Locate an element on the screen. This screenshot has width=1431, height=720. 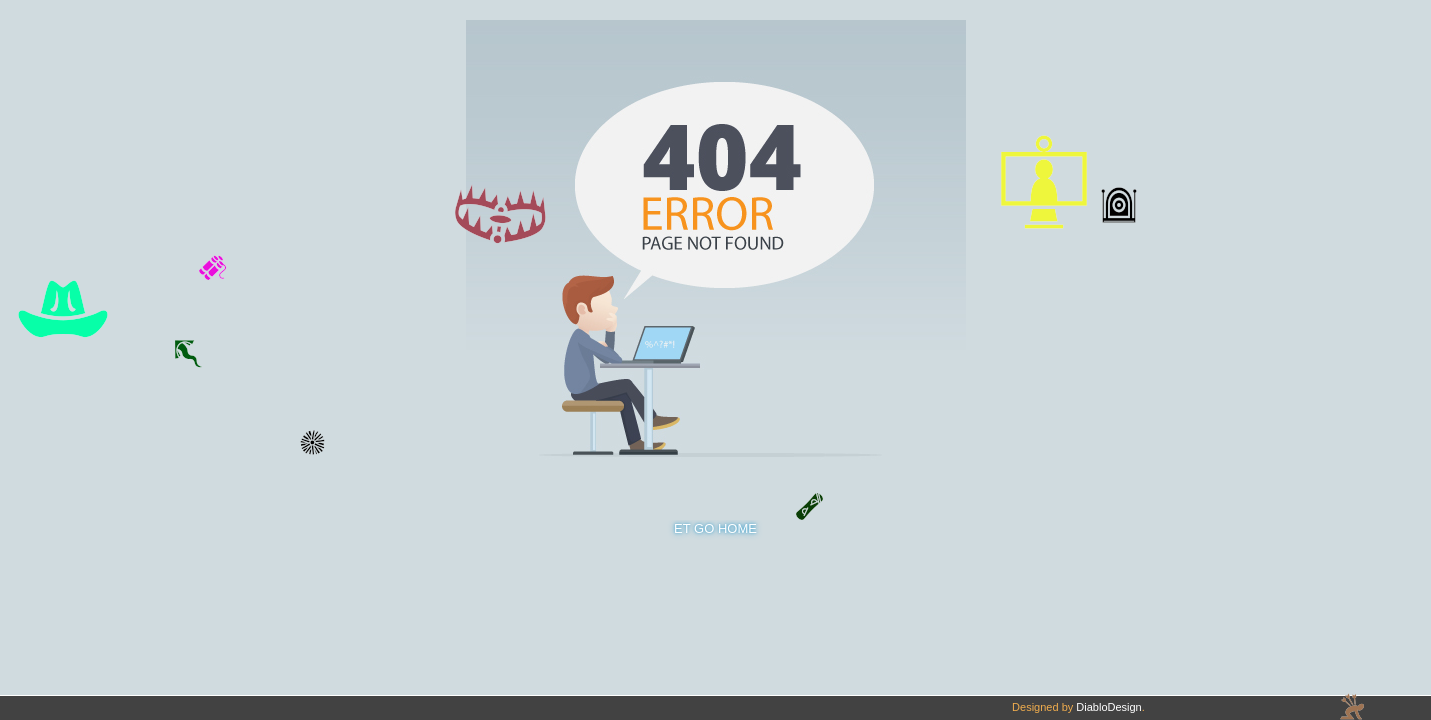
access snowboarding or winter sports content is located at coordinates (809, 506).